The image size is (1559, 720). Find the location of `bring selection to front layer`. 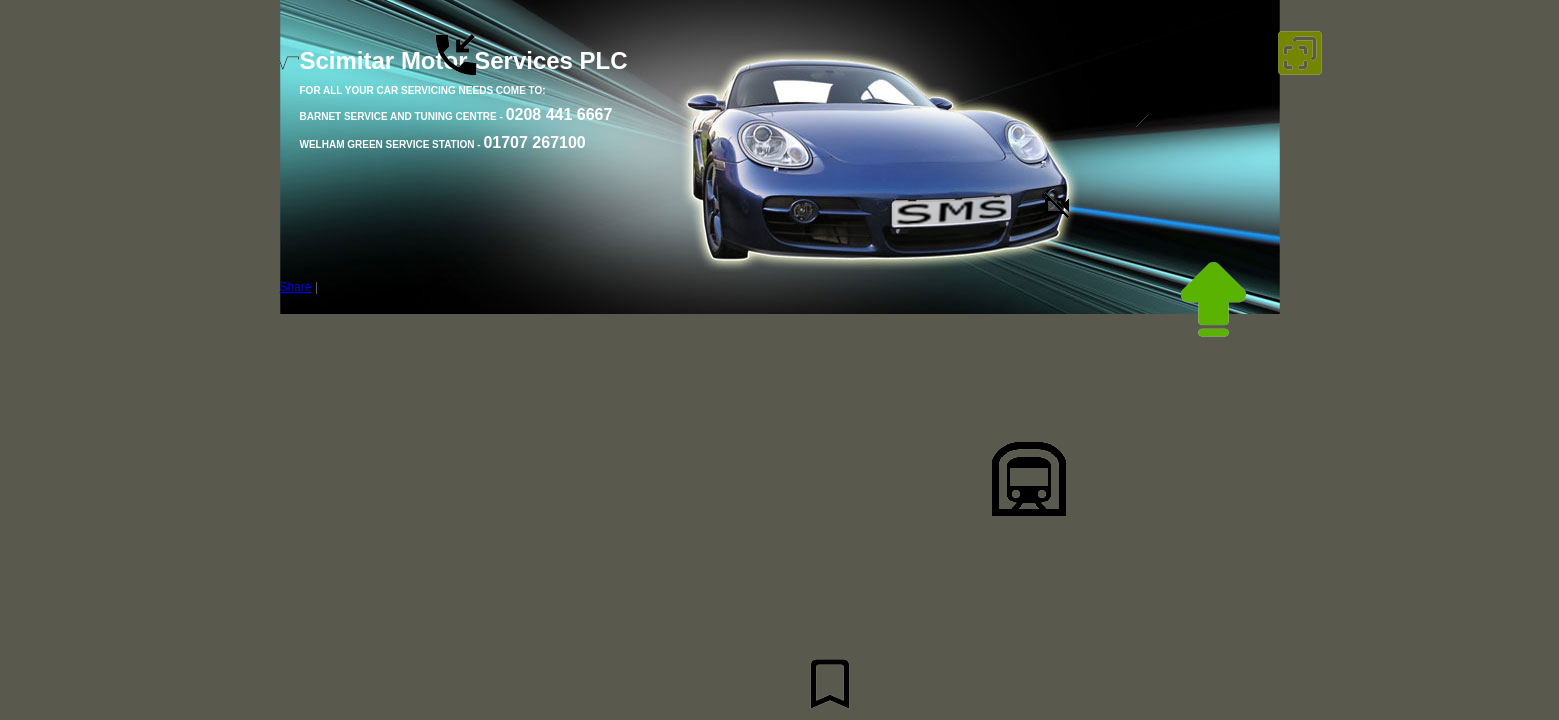

bring selection to front layer is located at coordinates (1300, 53).